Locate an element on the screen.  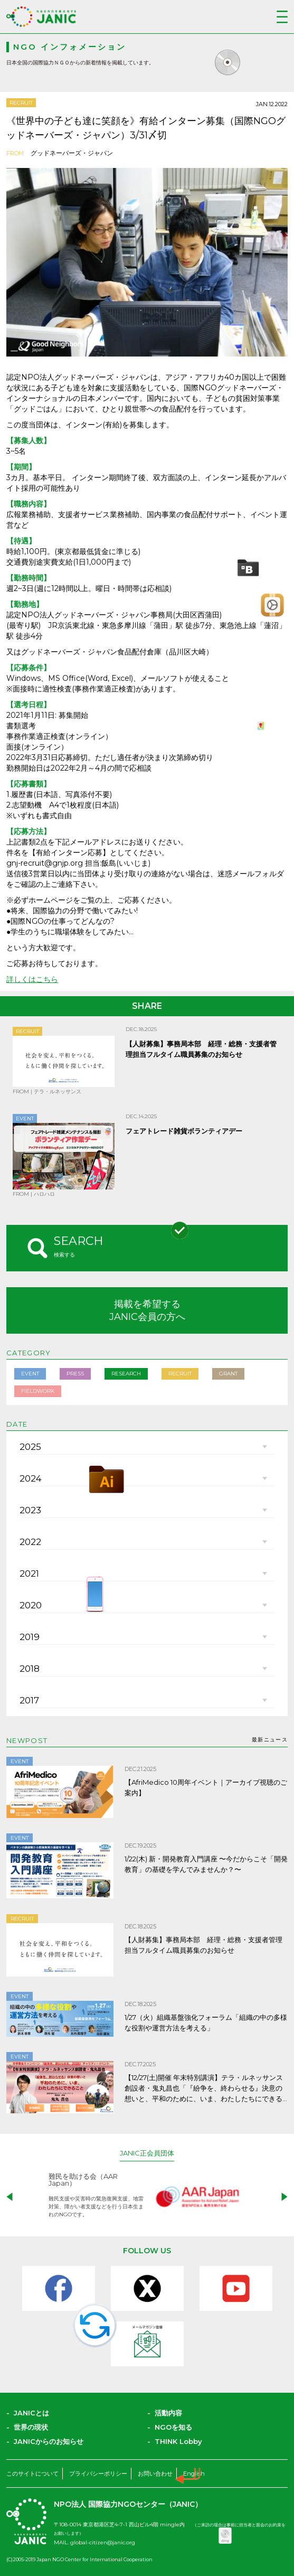
indicates a DVD-ROM drive or disc is located at coordinates (227, 62).